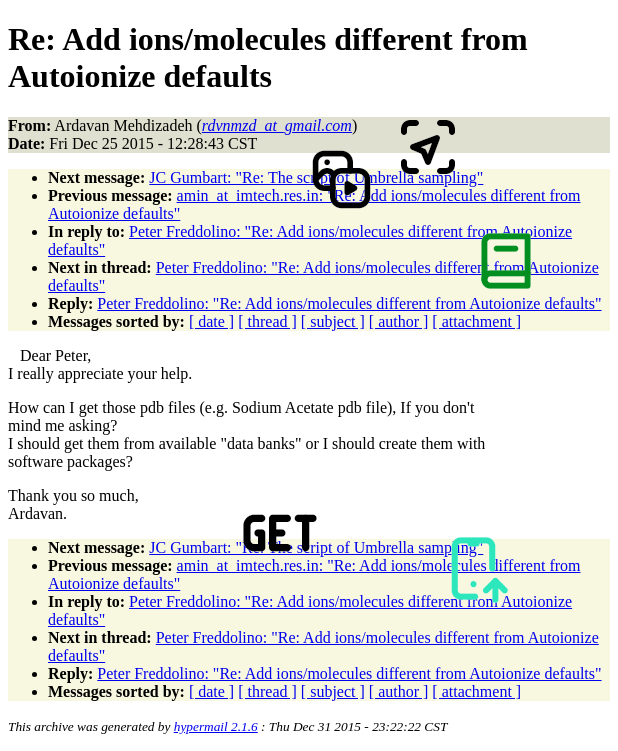  What do you see at coordinates (428, 147) in the screenshot?
I see `scan to detect current location` at bounding box center [428, 147].